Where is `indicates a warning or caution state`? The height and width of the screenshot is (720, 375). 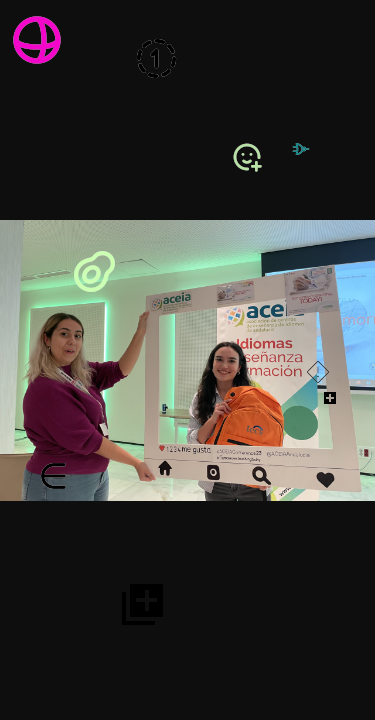 indicates a warning or caution state is located at coordinates (318, 372).